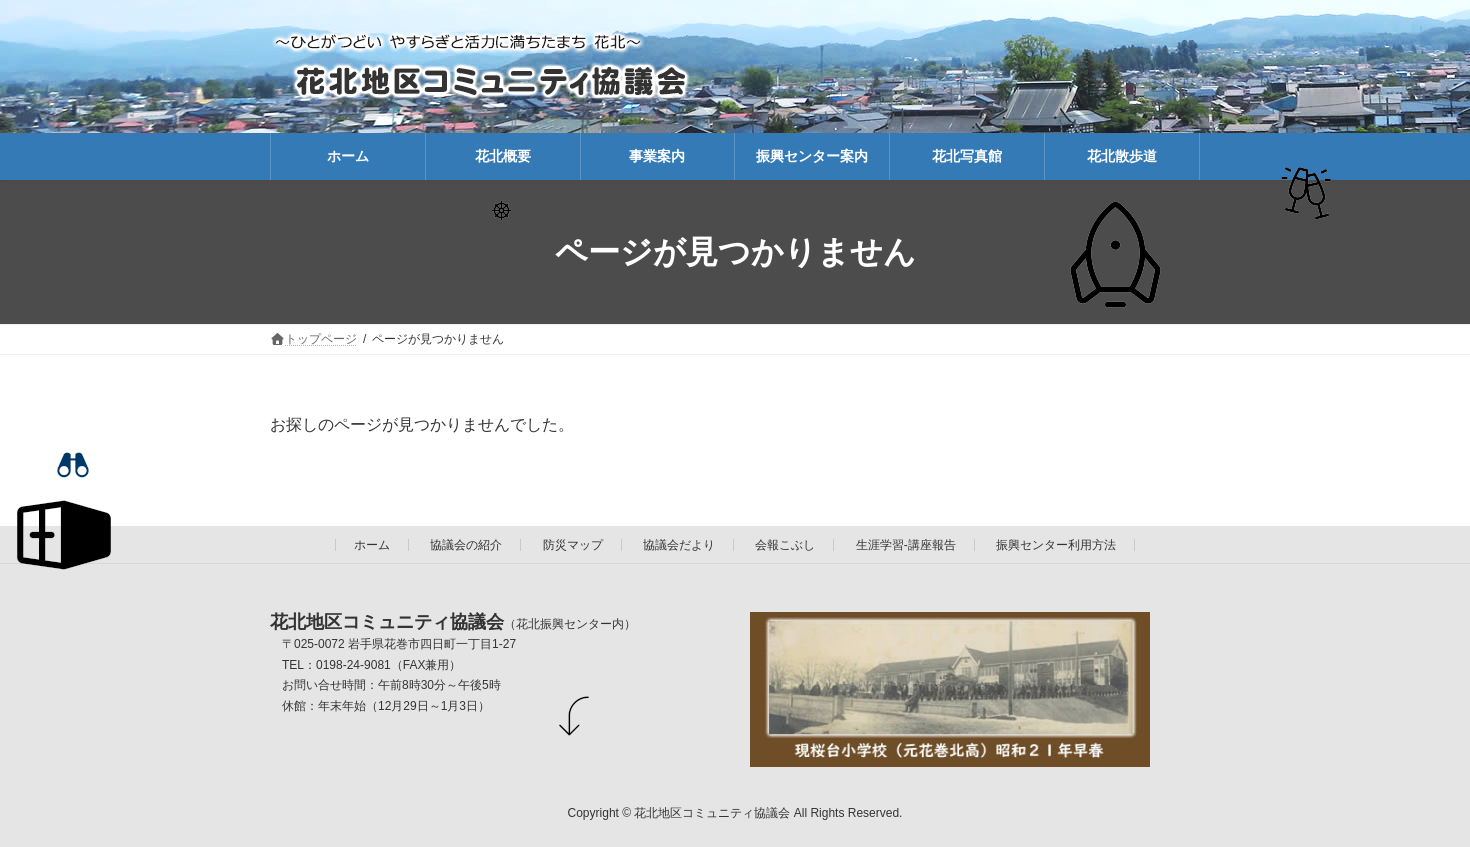 This screenshot has height=847, width=1470. What do you see at coordinates (73, 465) in the screenshot?
I see `search or explore content` at bounding box center [73, 465].